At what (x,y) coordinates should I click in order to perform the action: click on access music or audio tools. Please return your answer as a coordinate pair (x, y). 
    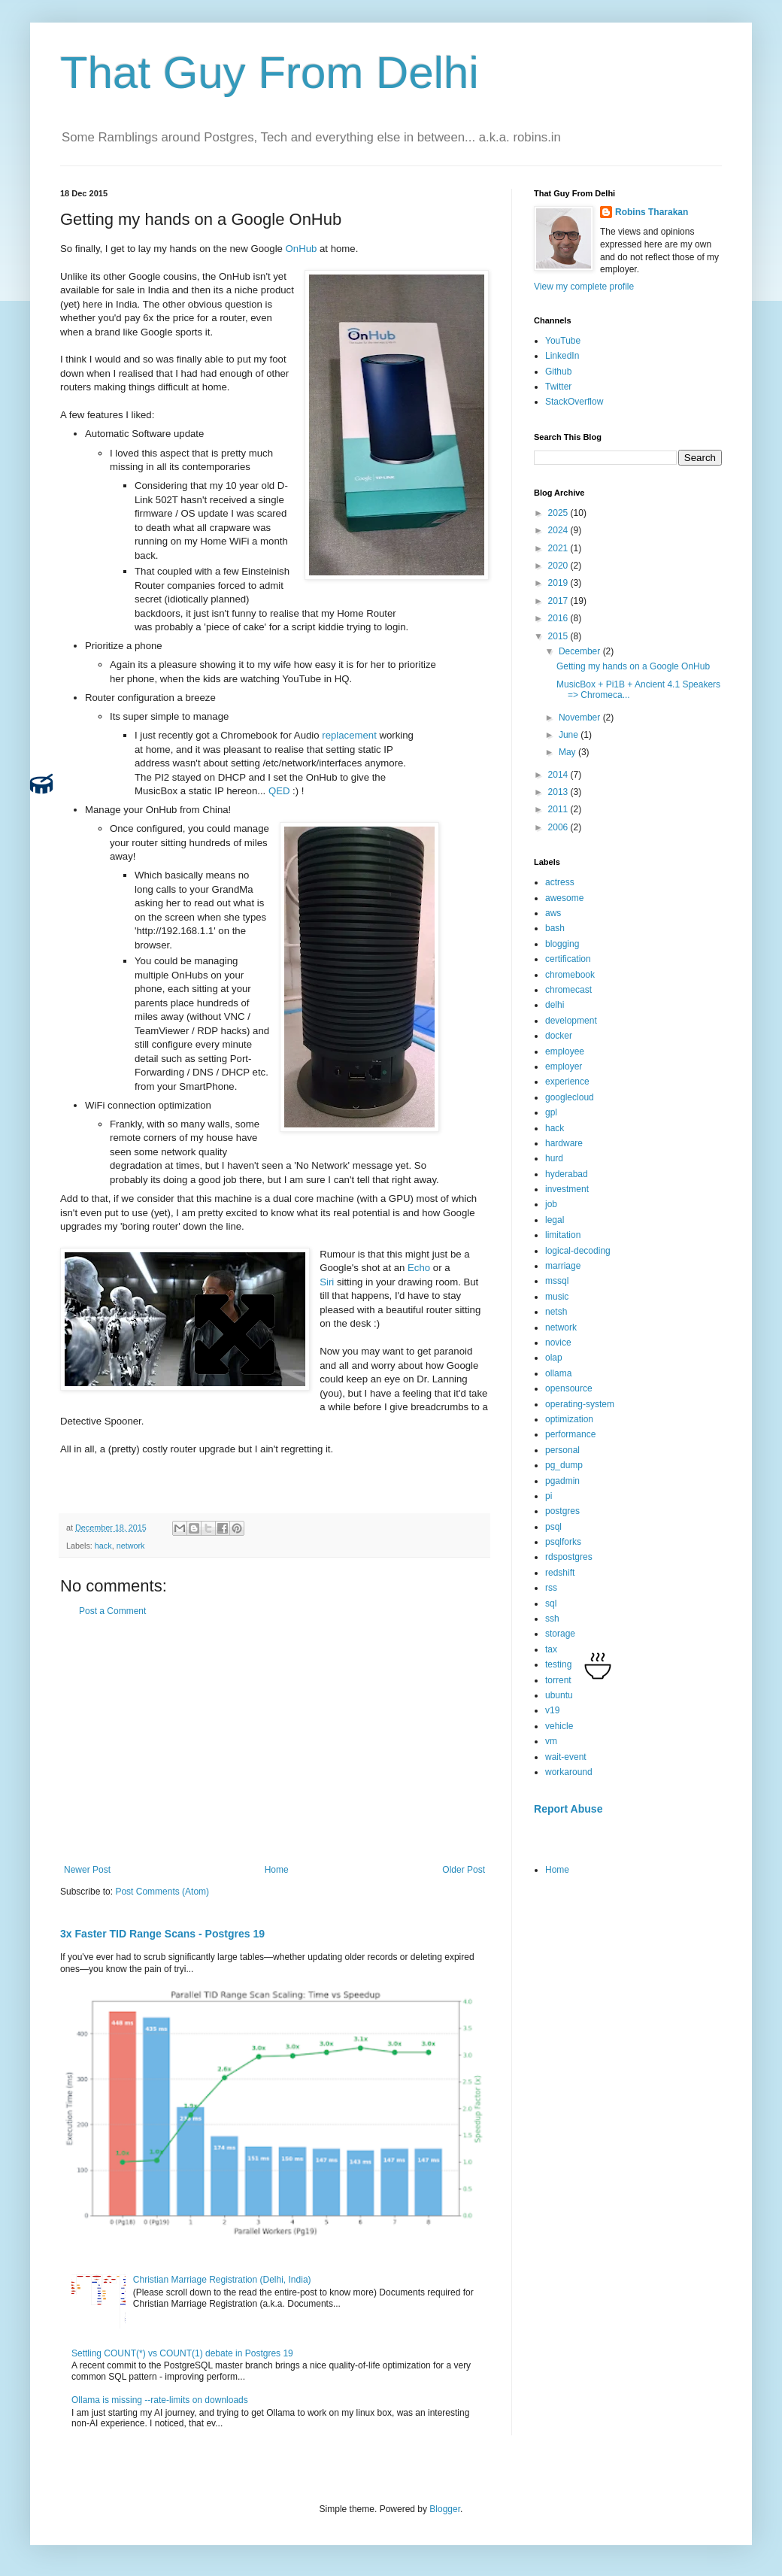
    Looking at the image, I should click on (41, 784).